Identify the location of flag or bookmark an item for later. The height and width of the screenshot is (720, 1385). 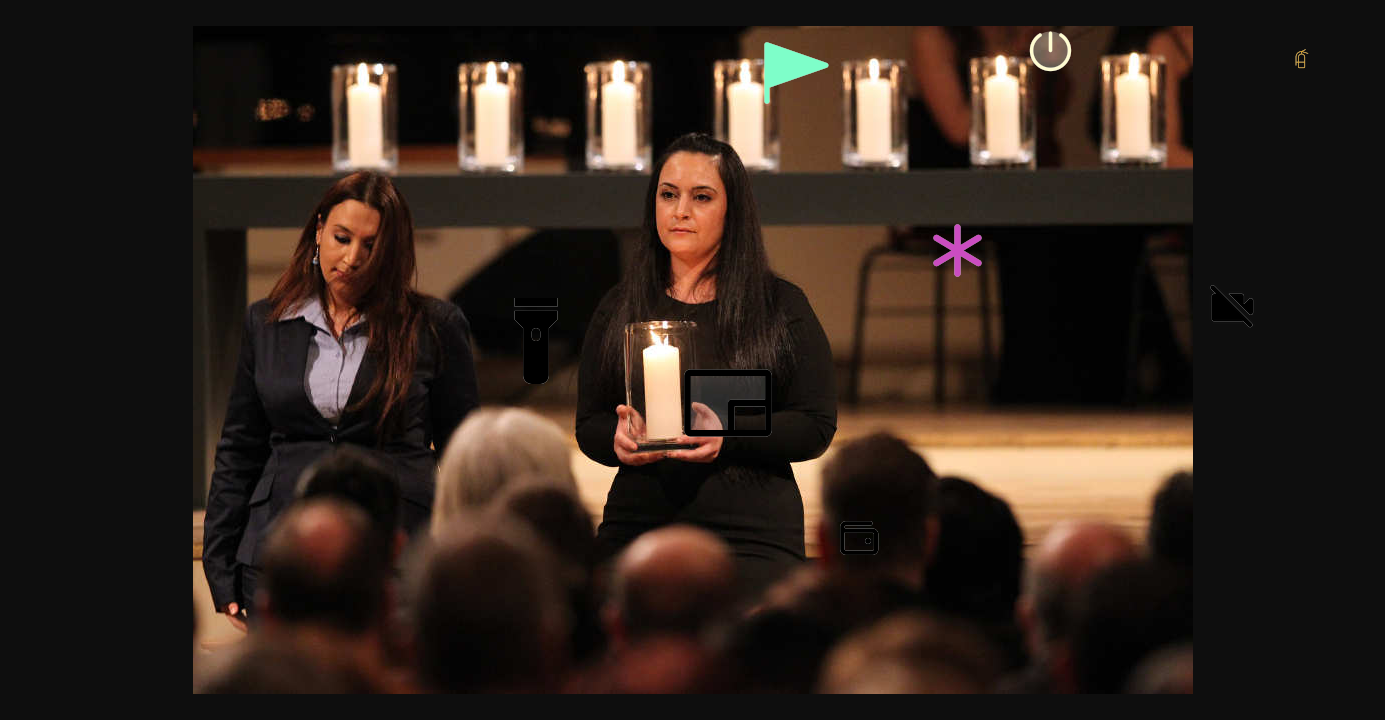
(790, 73).